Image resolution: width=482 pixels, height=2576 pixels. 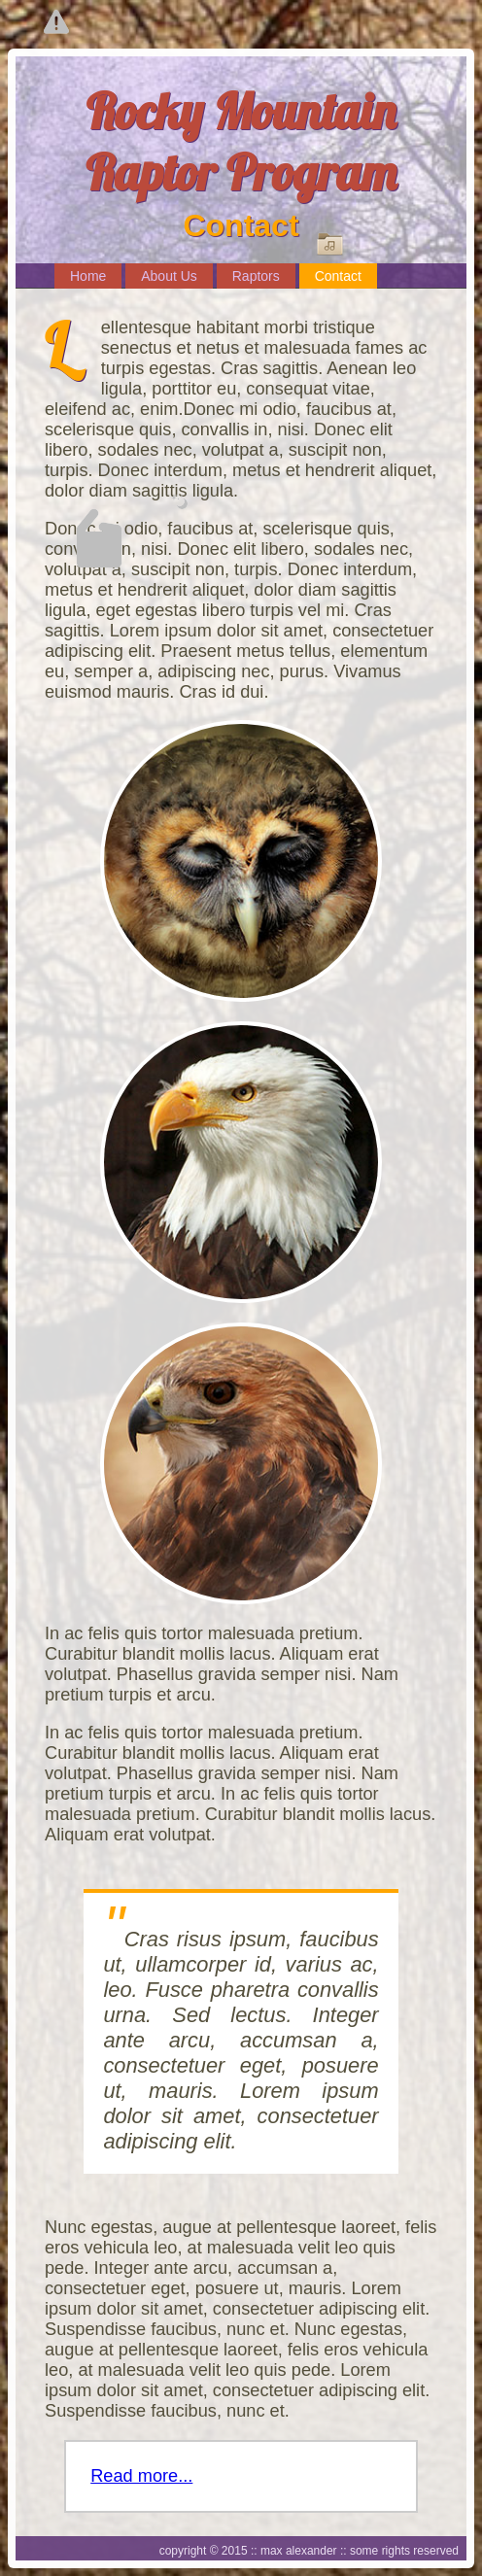 What do you see at coordinates (56, 22) in the screenshot?
I see `indicates a warning or caution in a dialog` at bounding box center [56, 22].